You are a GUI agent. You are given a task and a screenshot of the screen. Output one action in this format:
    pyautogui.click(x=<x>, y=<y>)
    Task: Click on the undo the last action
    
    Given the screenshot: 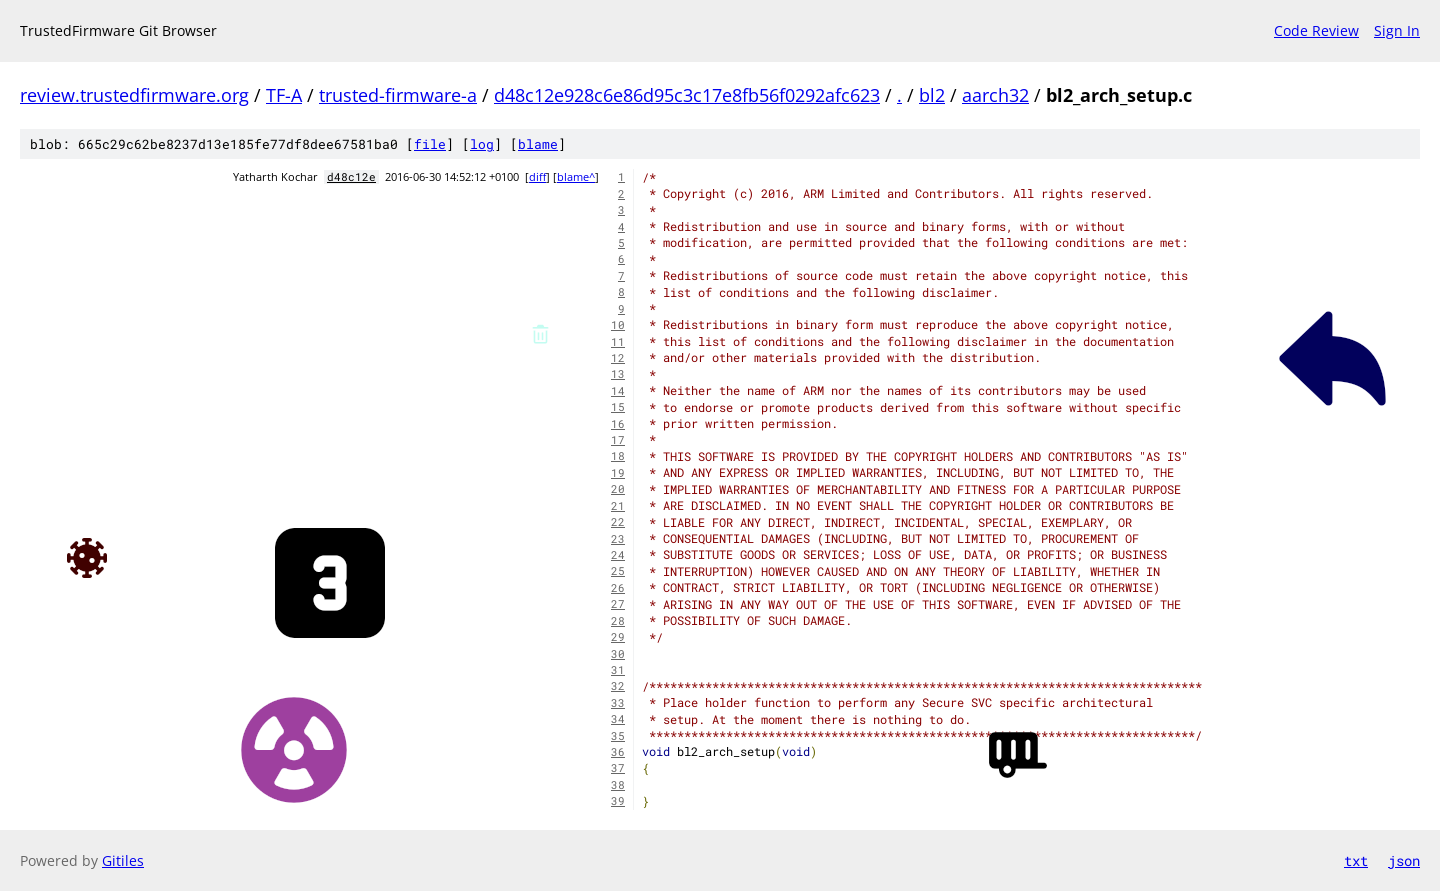 What is the action you would take?
    pyautogui.click(x=1332, y=358)
    